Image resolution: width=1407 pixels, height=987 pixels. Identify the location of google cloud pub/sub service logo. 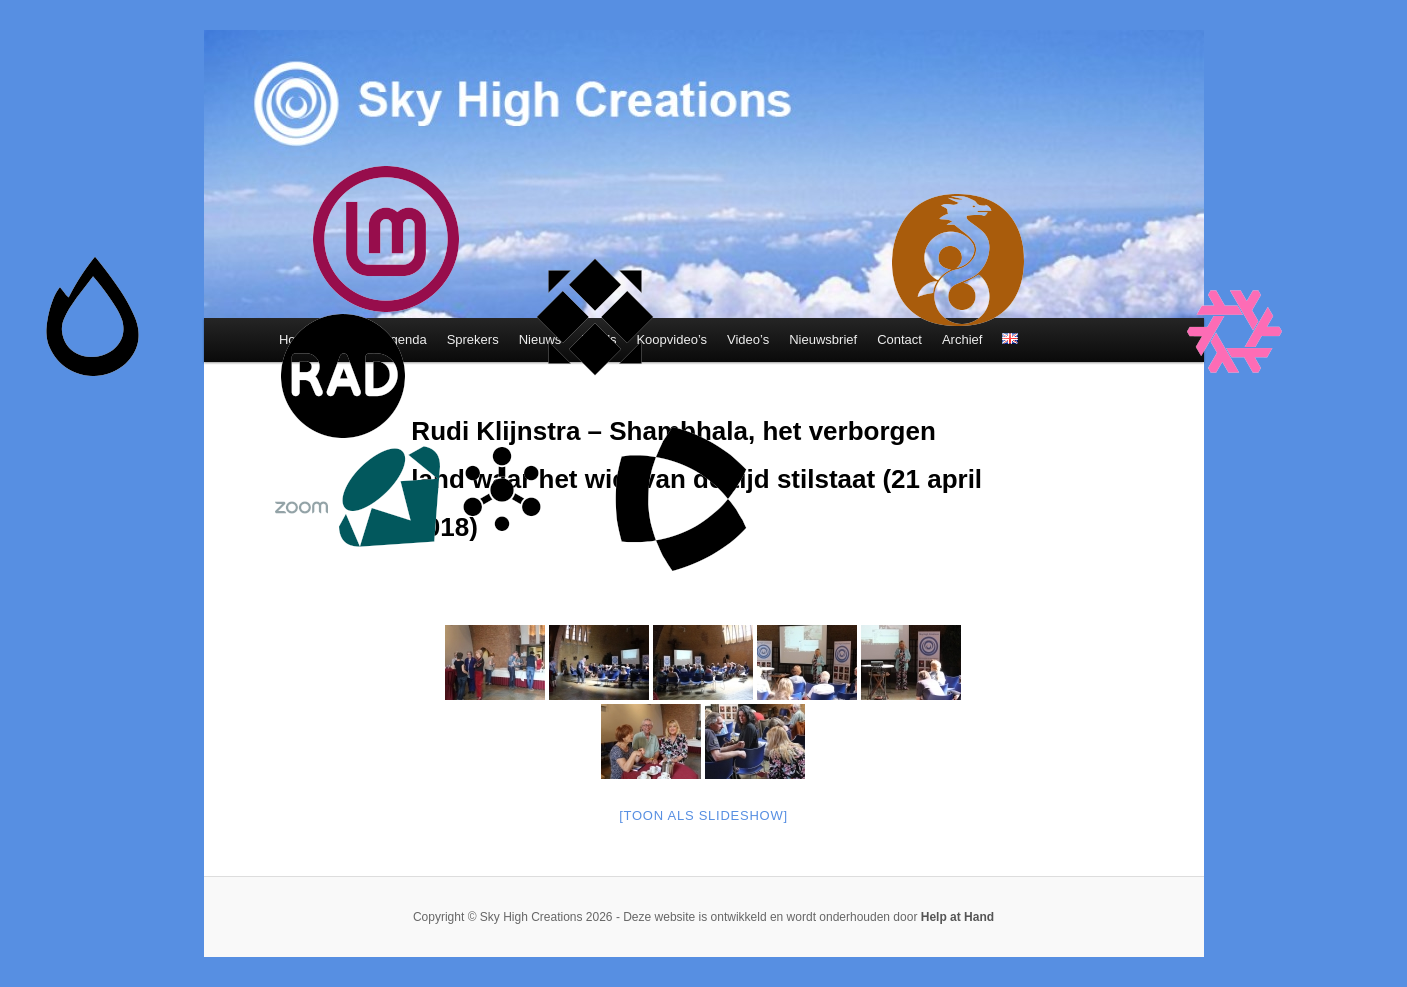
(502, 489).